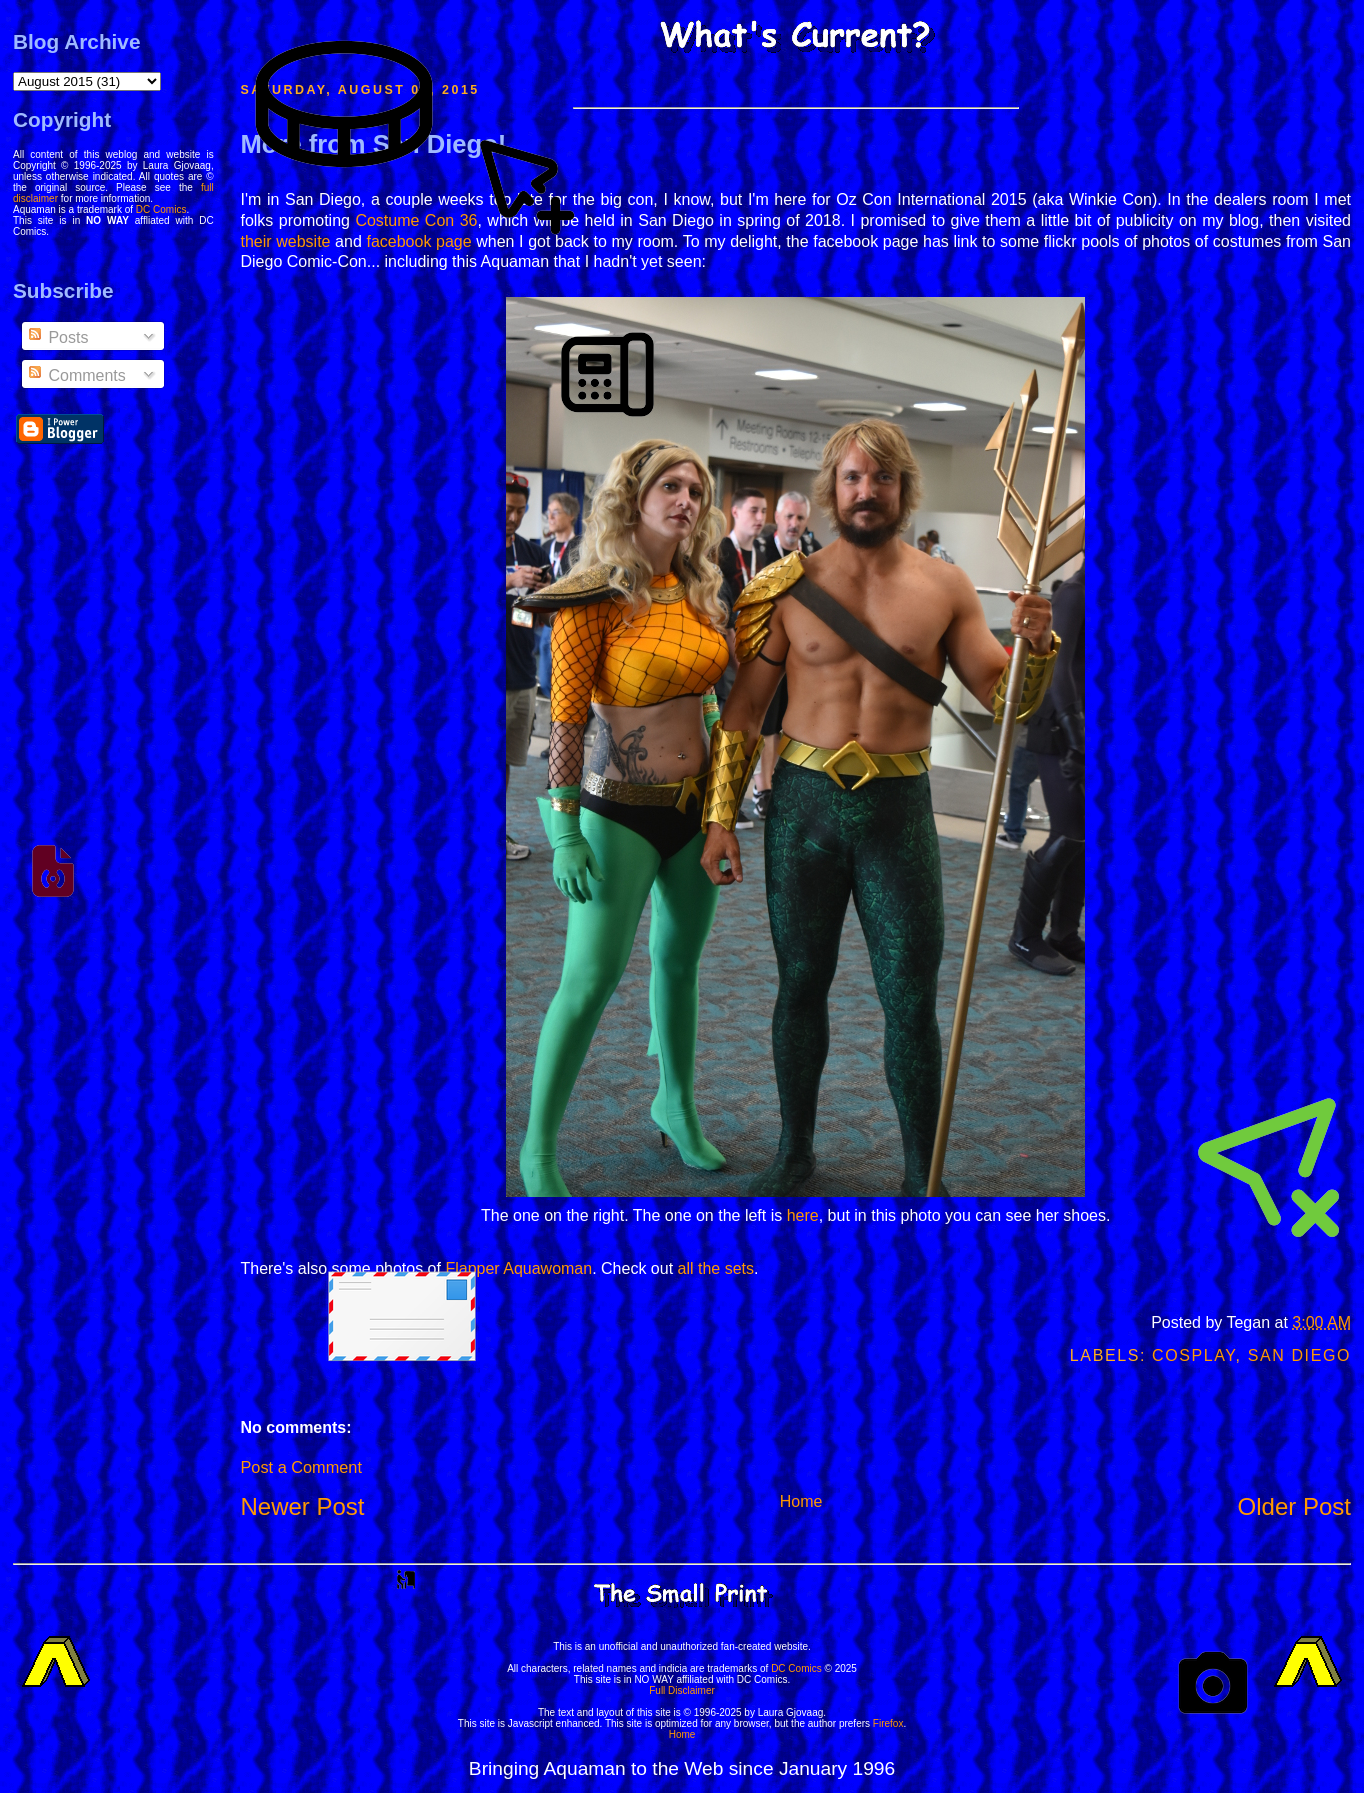 This screenshot has height=1793, width=1364. Describe the element at coordinates (1268, 1166) in the screenshot. I see `location services unavailable or disabled` at that location.